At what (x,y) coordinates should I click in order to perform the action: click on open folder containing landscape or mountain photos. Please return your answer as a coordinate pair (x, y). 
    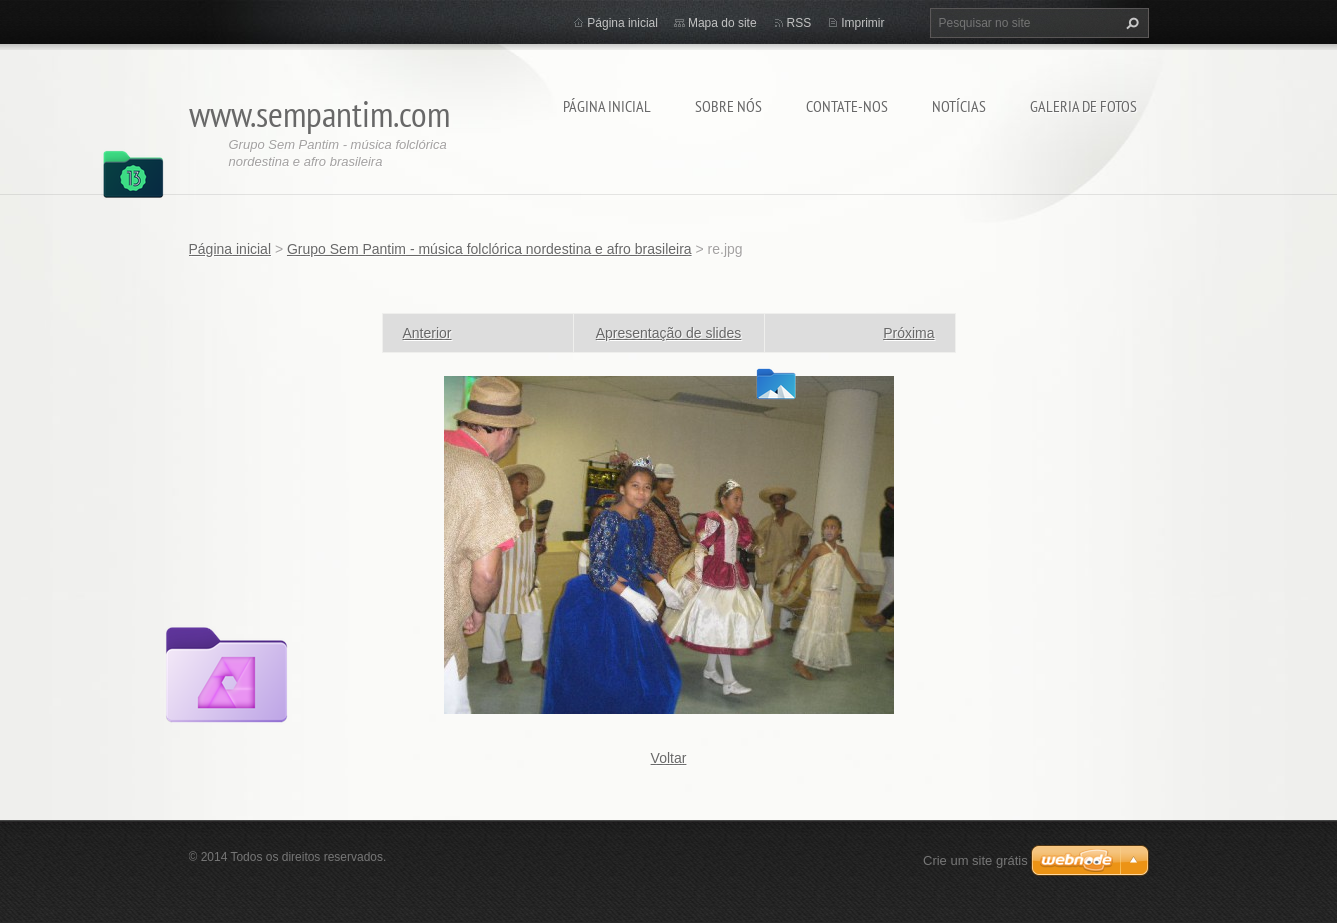
    Looking at the image, I should click on (776, 385).